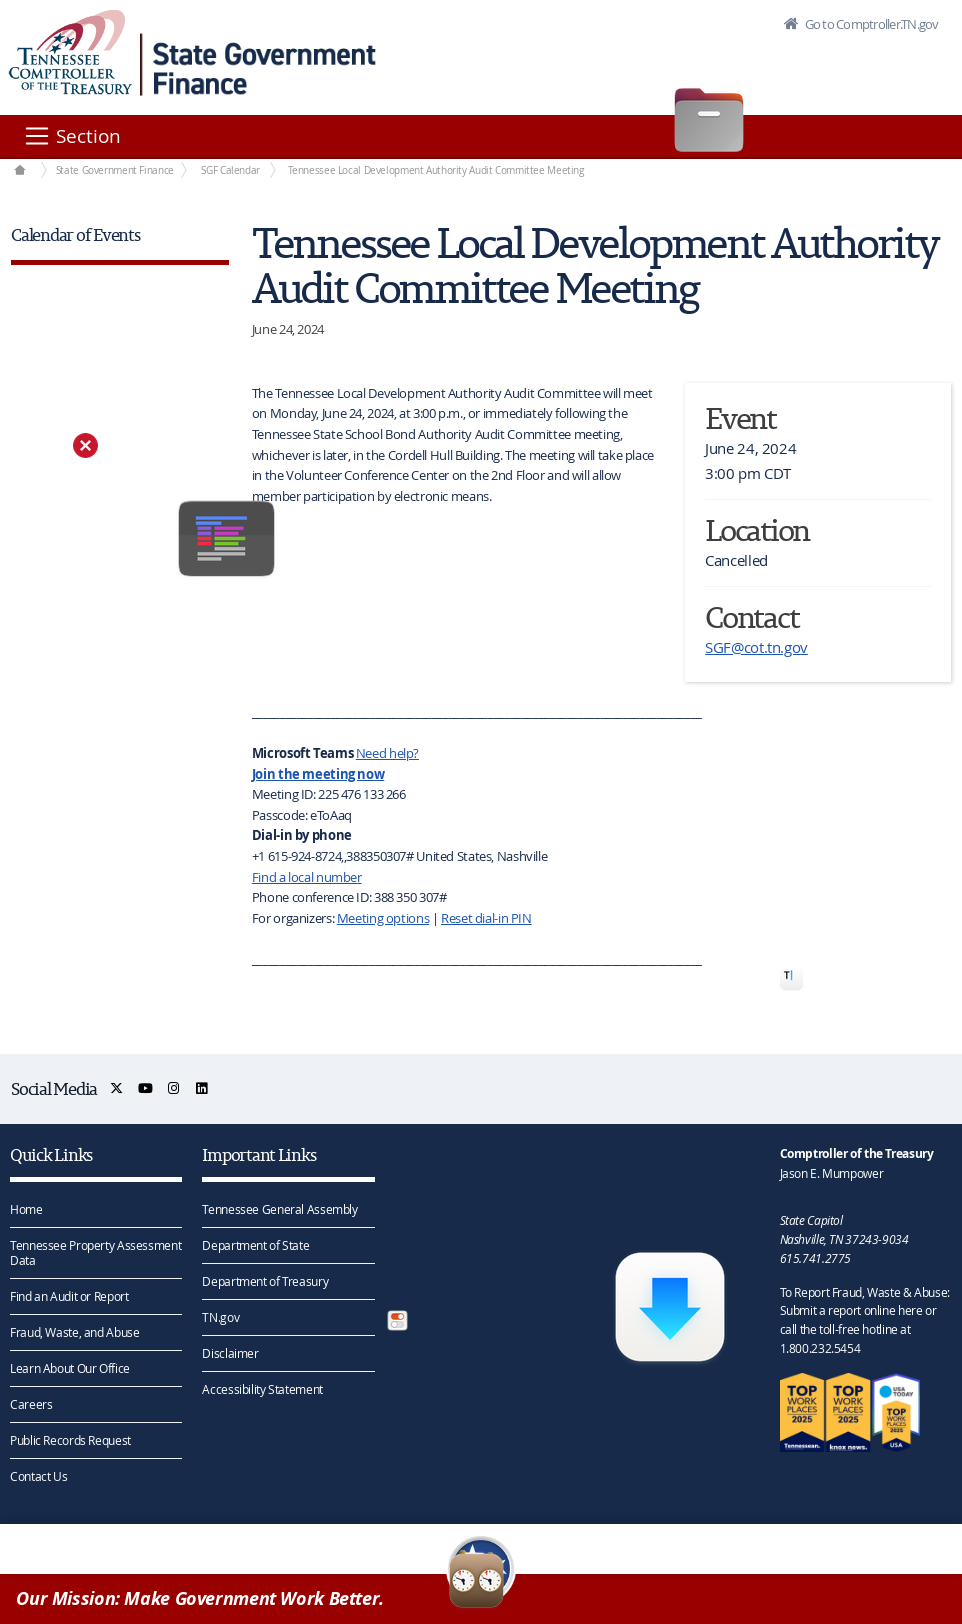 The image size is (962, 1624). I want to click on open text editor application, so click(791, 978).